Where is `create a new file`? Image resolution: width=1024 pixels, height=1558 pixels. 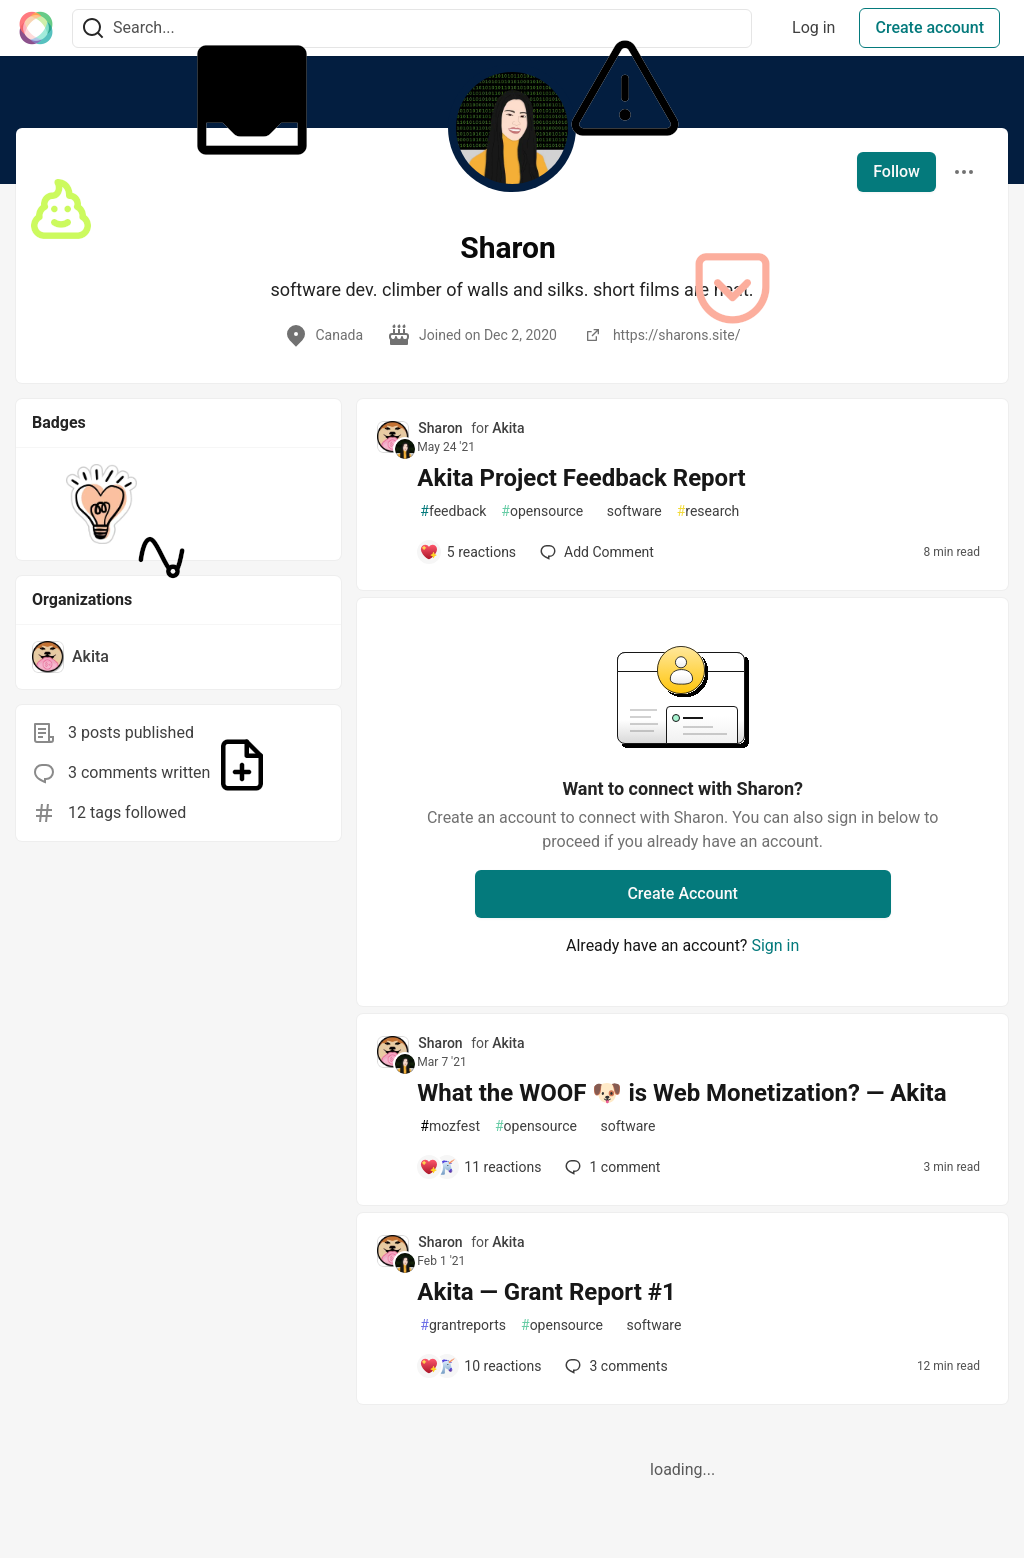
create a new file is located at coordinates (242, 765).